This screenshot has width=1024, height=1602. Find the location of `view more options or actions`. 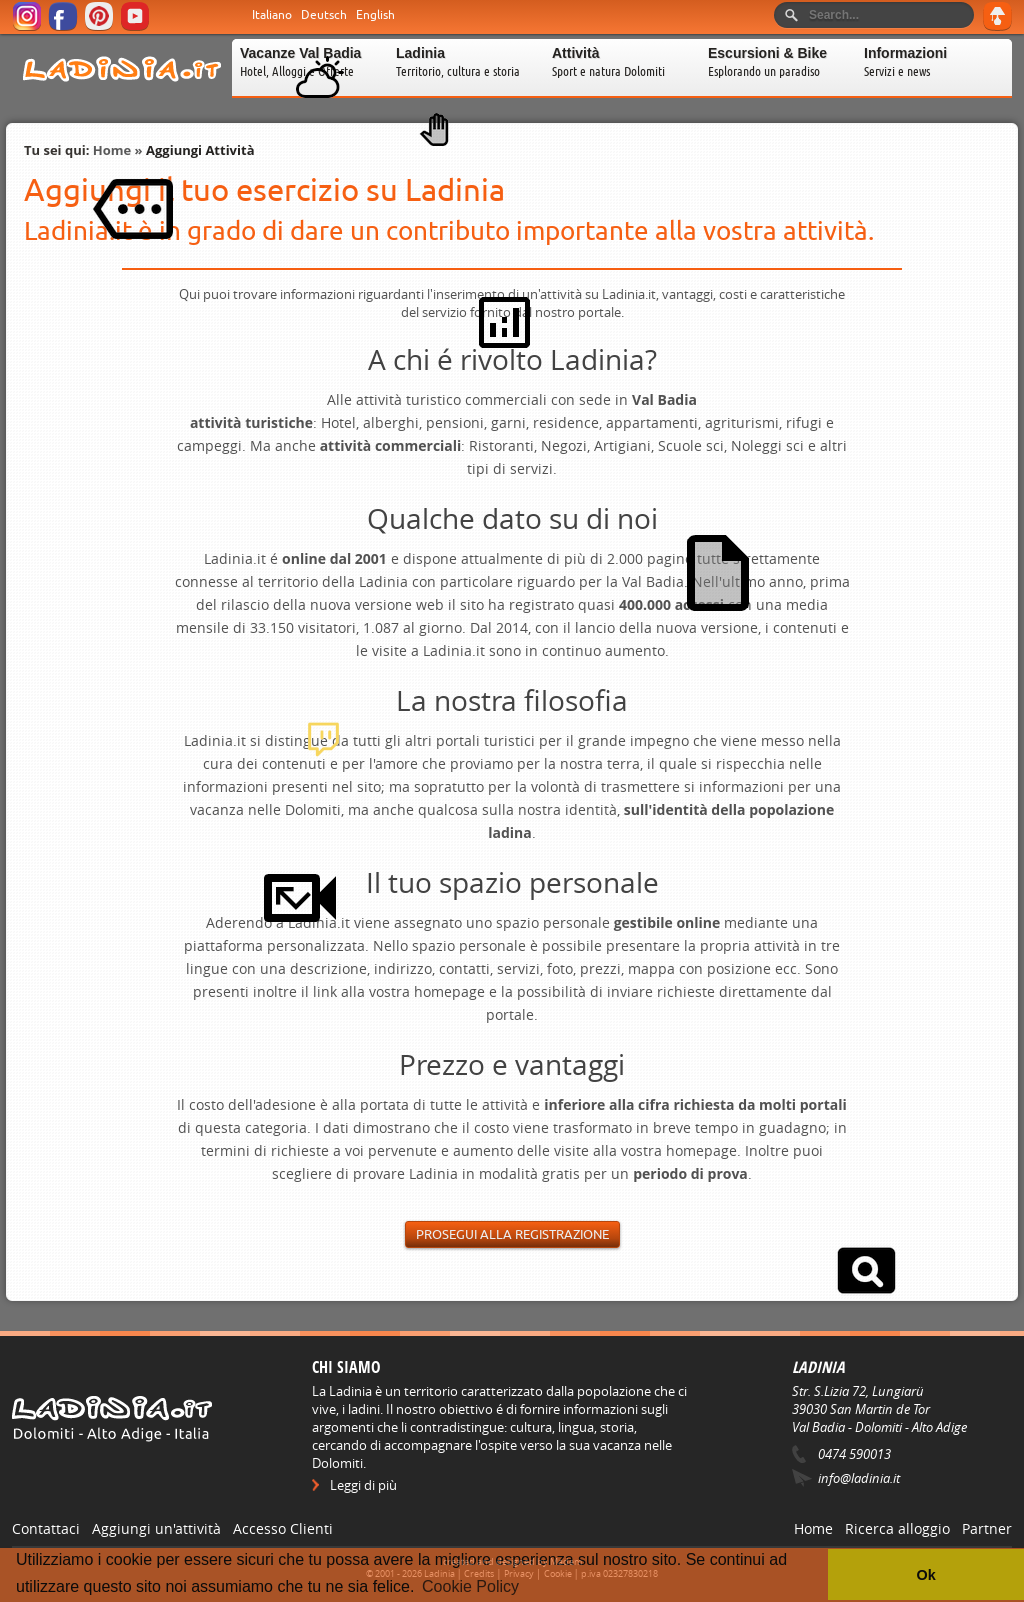

view more options or actions is located at coordinates (133, 209).